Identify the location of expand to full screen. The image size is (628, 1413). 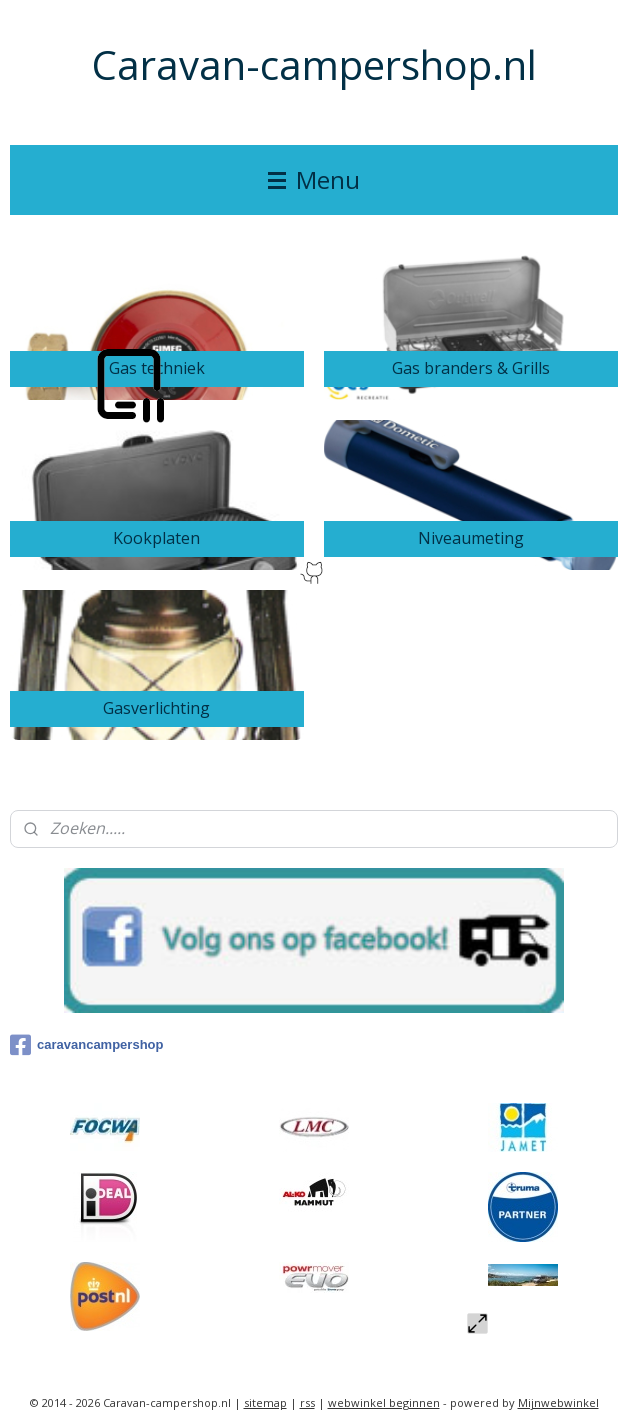
(477, 1323).